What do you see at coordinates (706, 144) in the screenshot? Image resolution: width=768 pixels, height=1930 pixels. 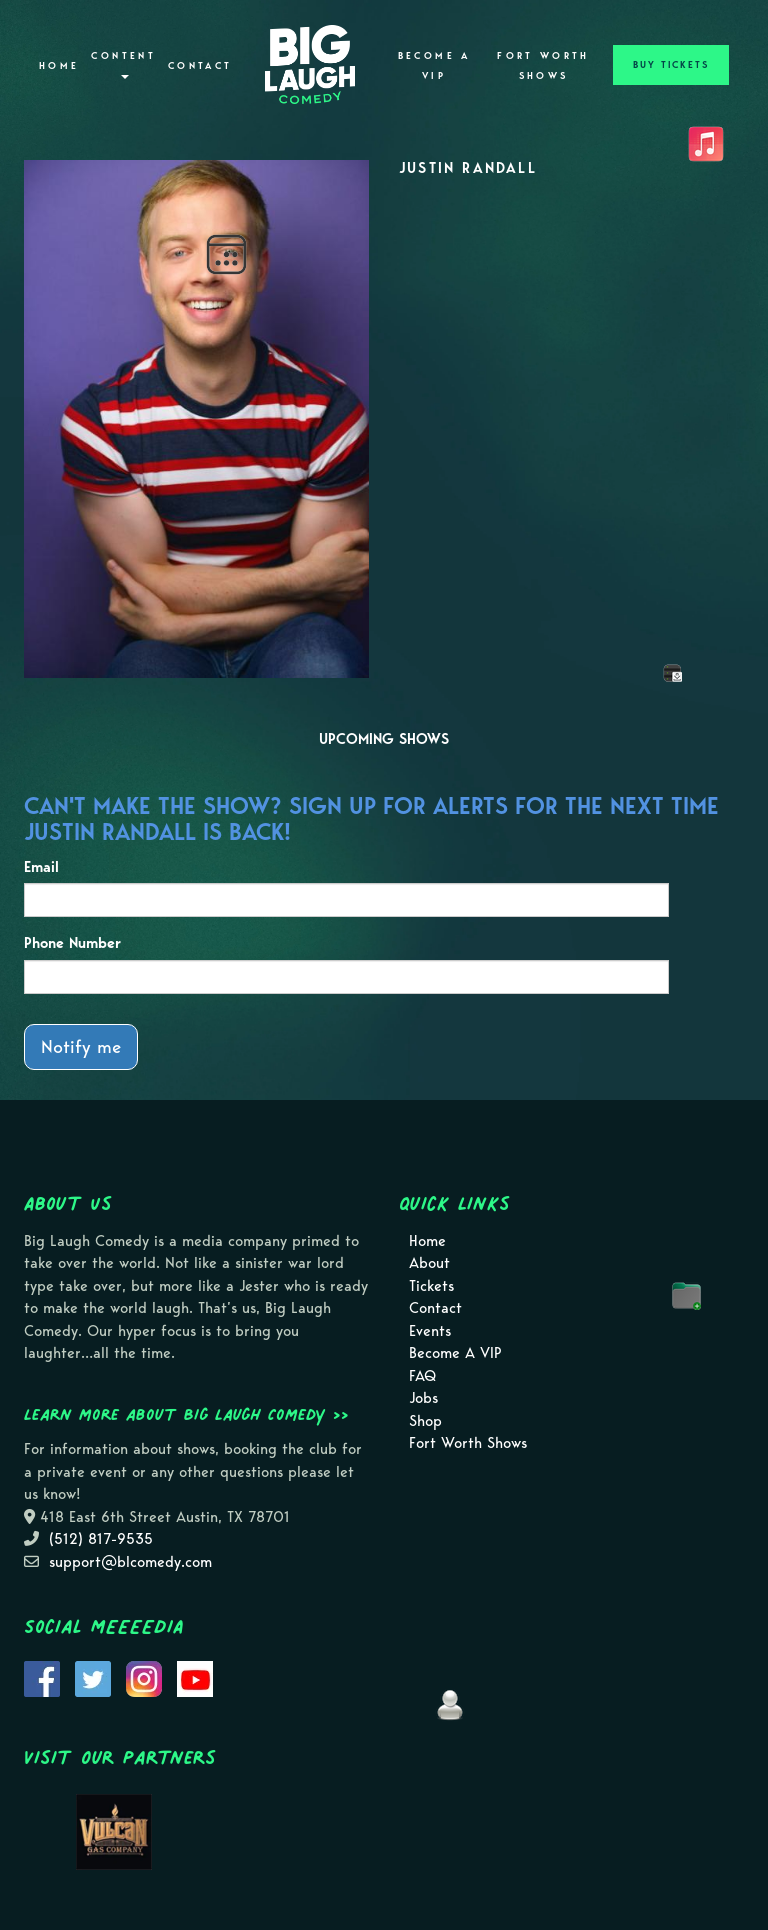 I see `open the gnome music app` at bounding box center [706, 144].